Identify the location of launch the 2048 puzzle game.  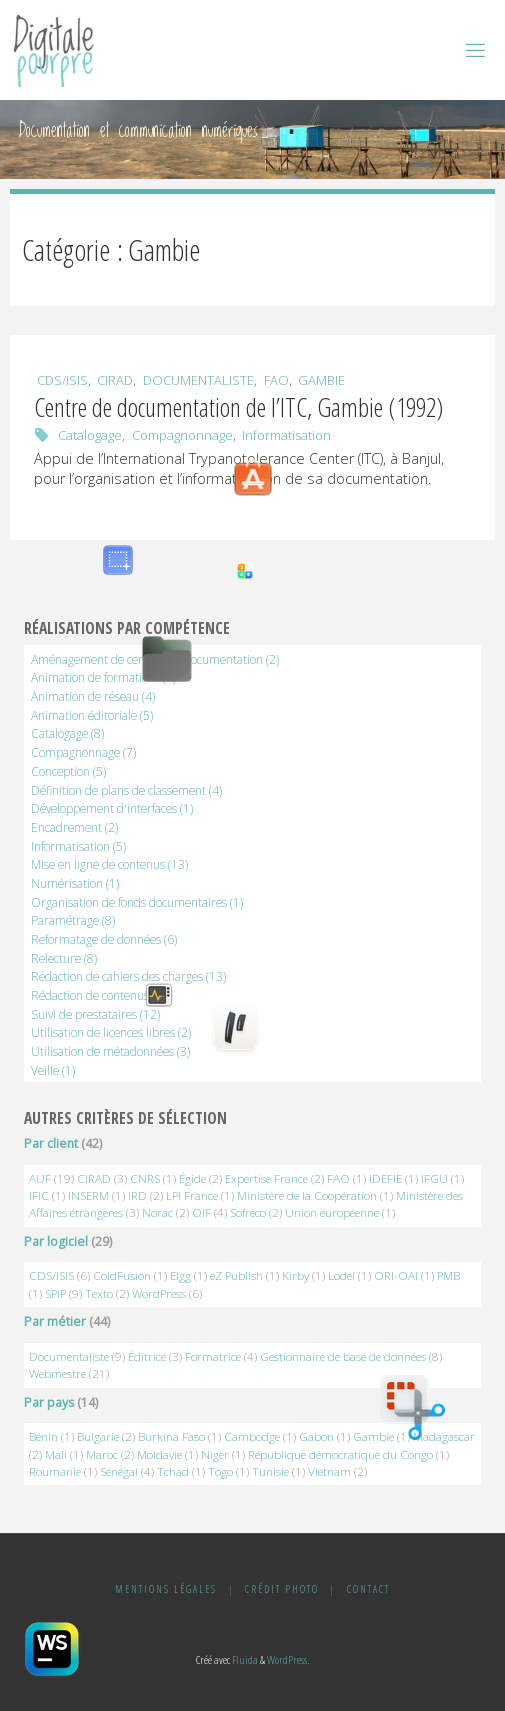
(245, 571).